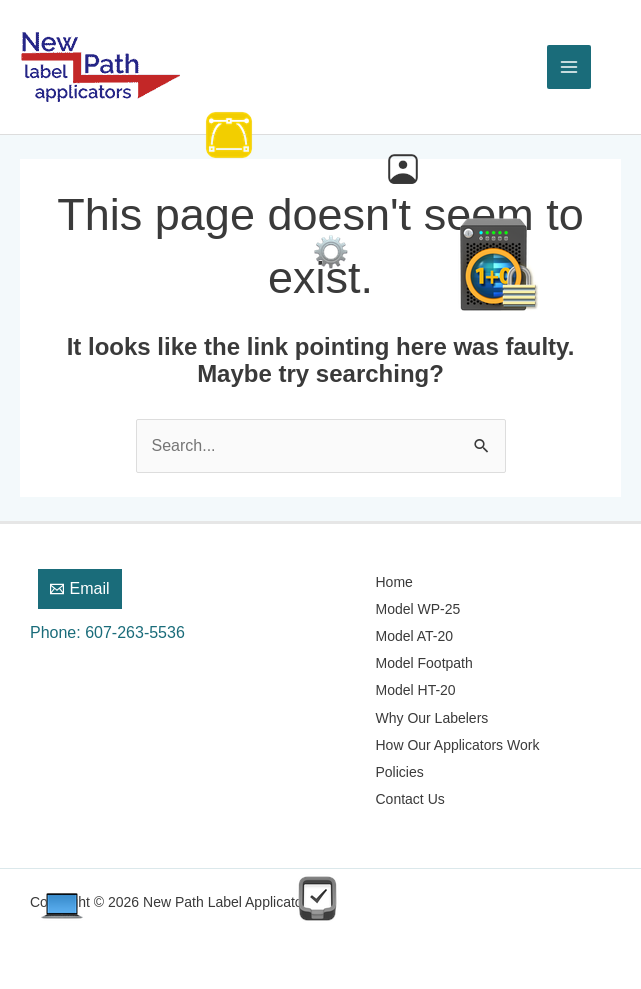 The width and height of the screenshot is (641, 989). I want to click on open Things 3 task management app, so click(317, 898).